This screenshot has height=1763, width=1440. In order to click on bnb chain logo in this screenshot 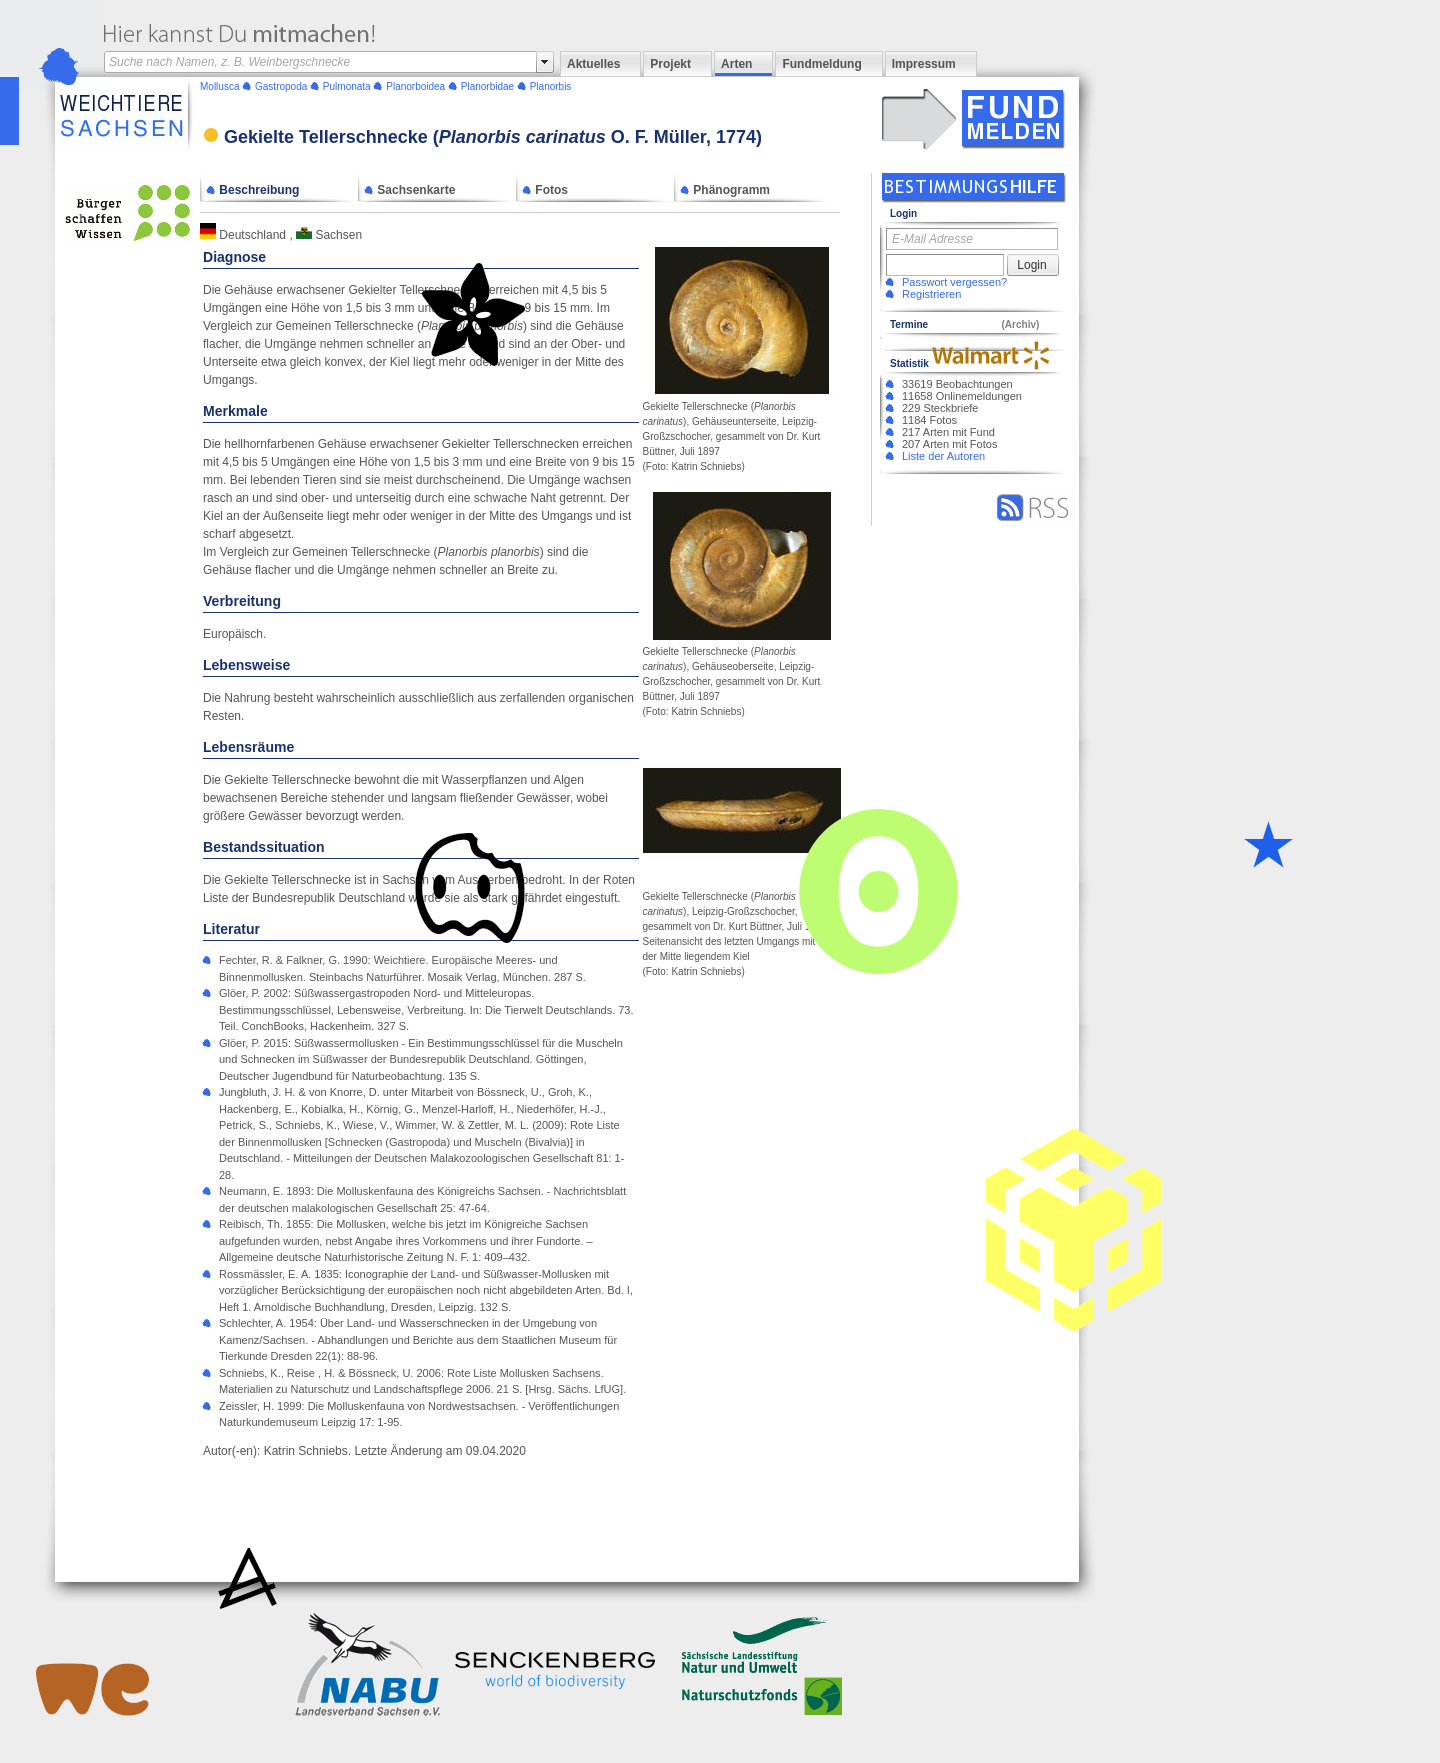, I will do `click(1074, 1230)`.